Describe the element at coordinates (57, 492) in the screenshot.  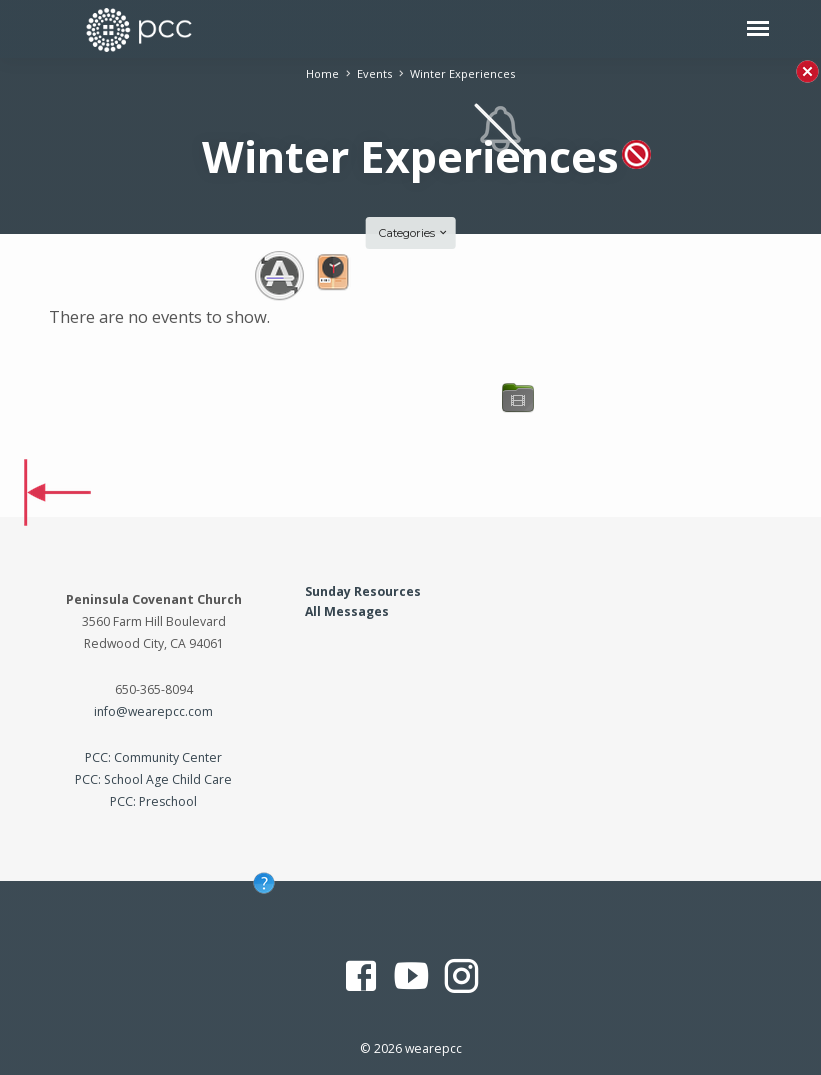
I see `go to the first item in a list or sequence` at that location.